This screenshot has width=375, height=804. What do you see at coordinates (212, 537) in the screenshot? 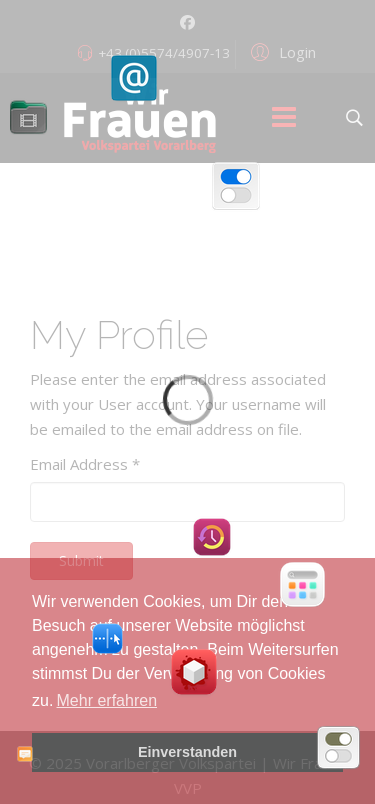
I see `open pika backup to manage system backups` at bounding box center [212, 537].